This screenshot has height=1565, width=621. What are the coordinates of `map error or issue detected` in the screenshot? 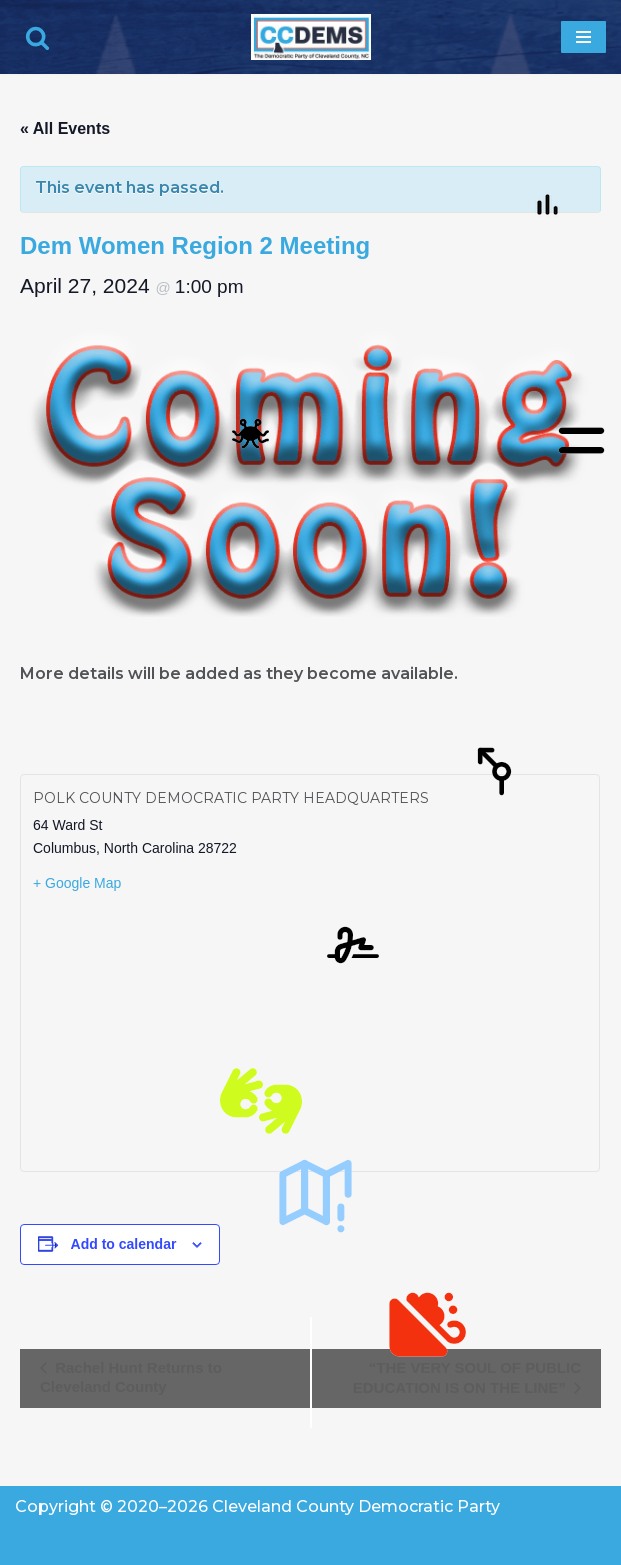 It's located at (315, 1192).